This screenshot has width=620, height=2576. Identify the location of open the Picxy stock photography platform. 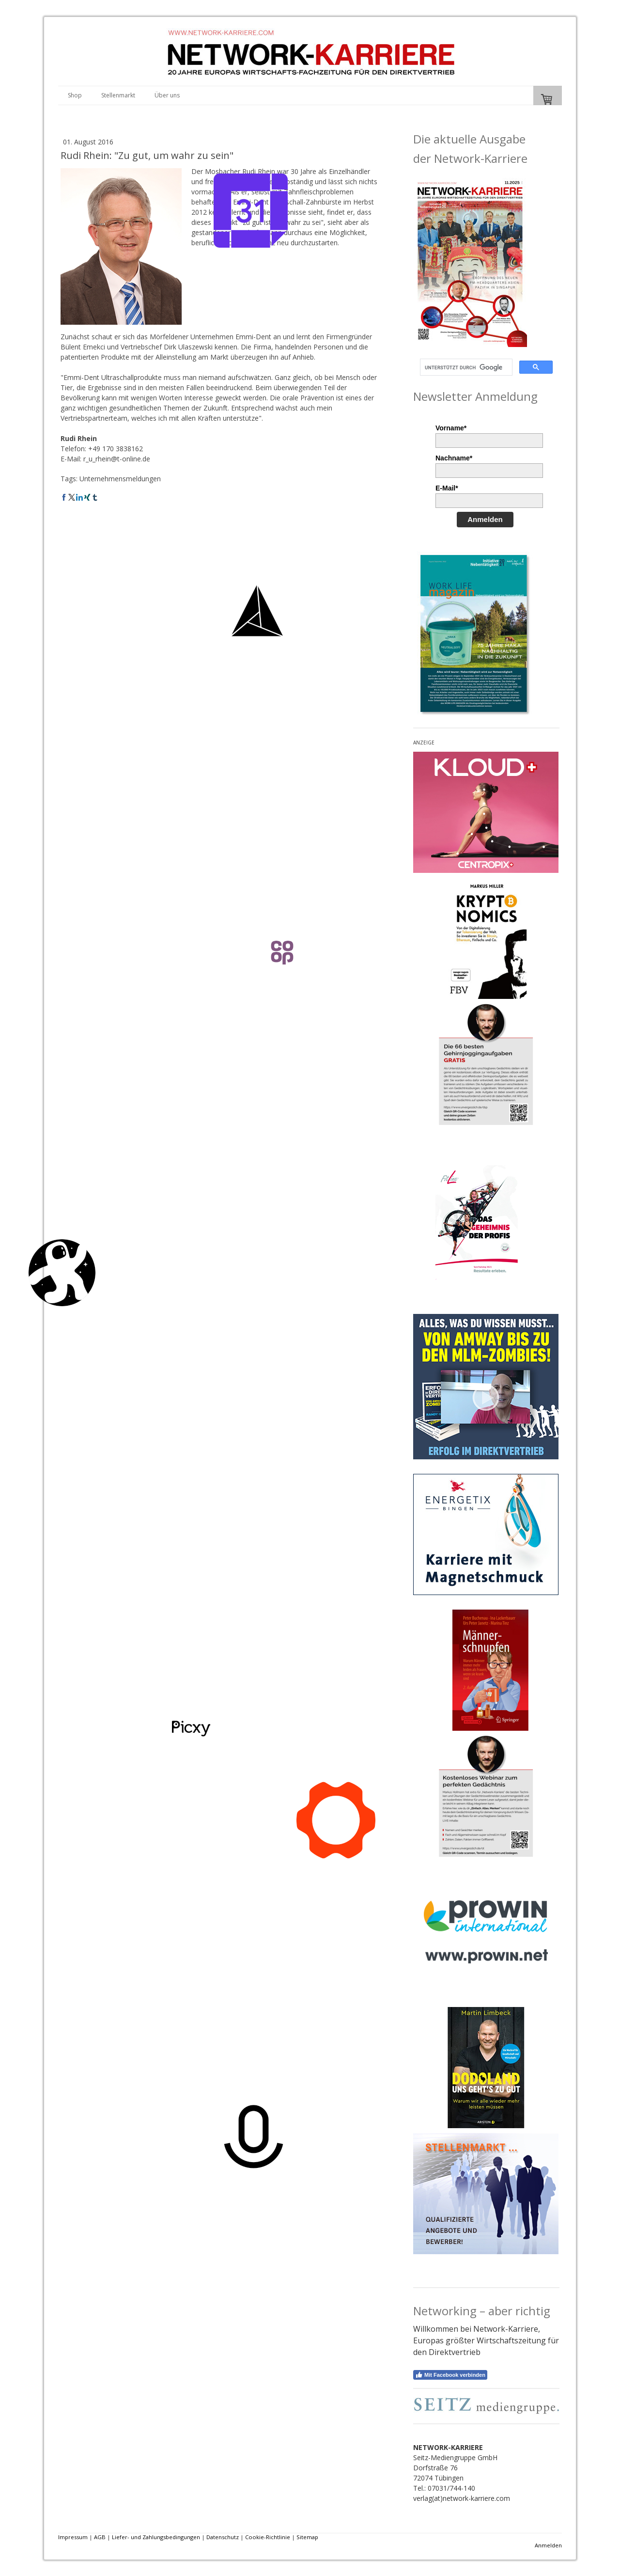
(191, 1728).